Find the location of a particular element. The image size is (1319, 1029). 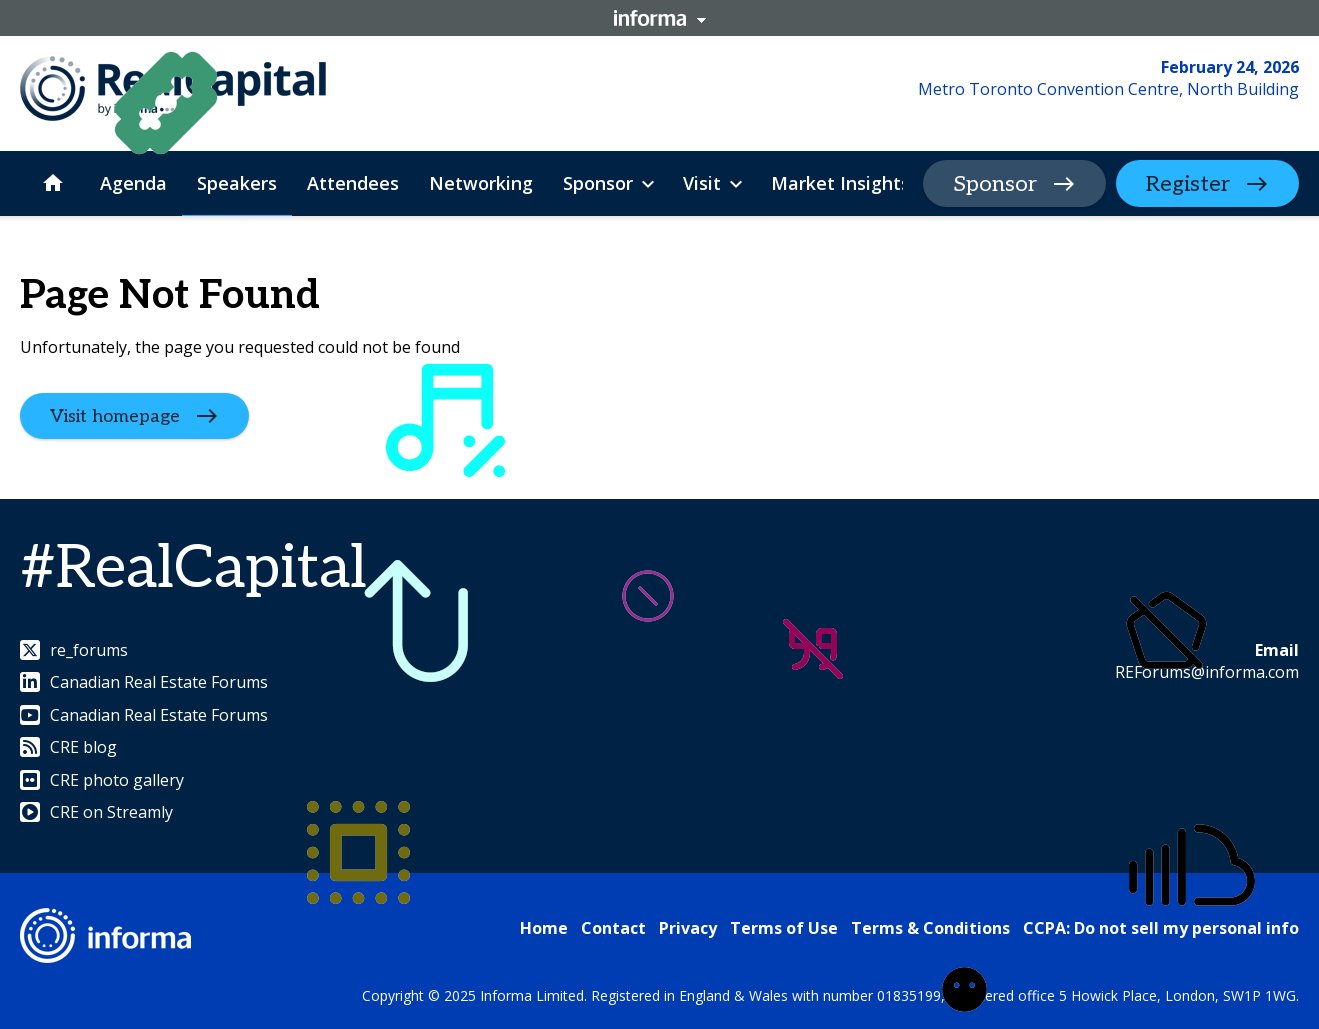

a neutral or blank emoji reaction is located at coordinates (964, 989).